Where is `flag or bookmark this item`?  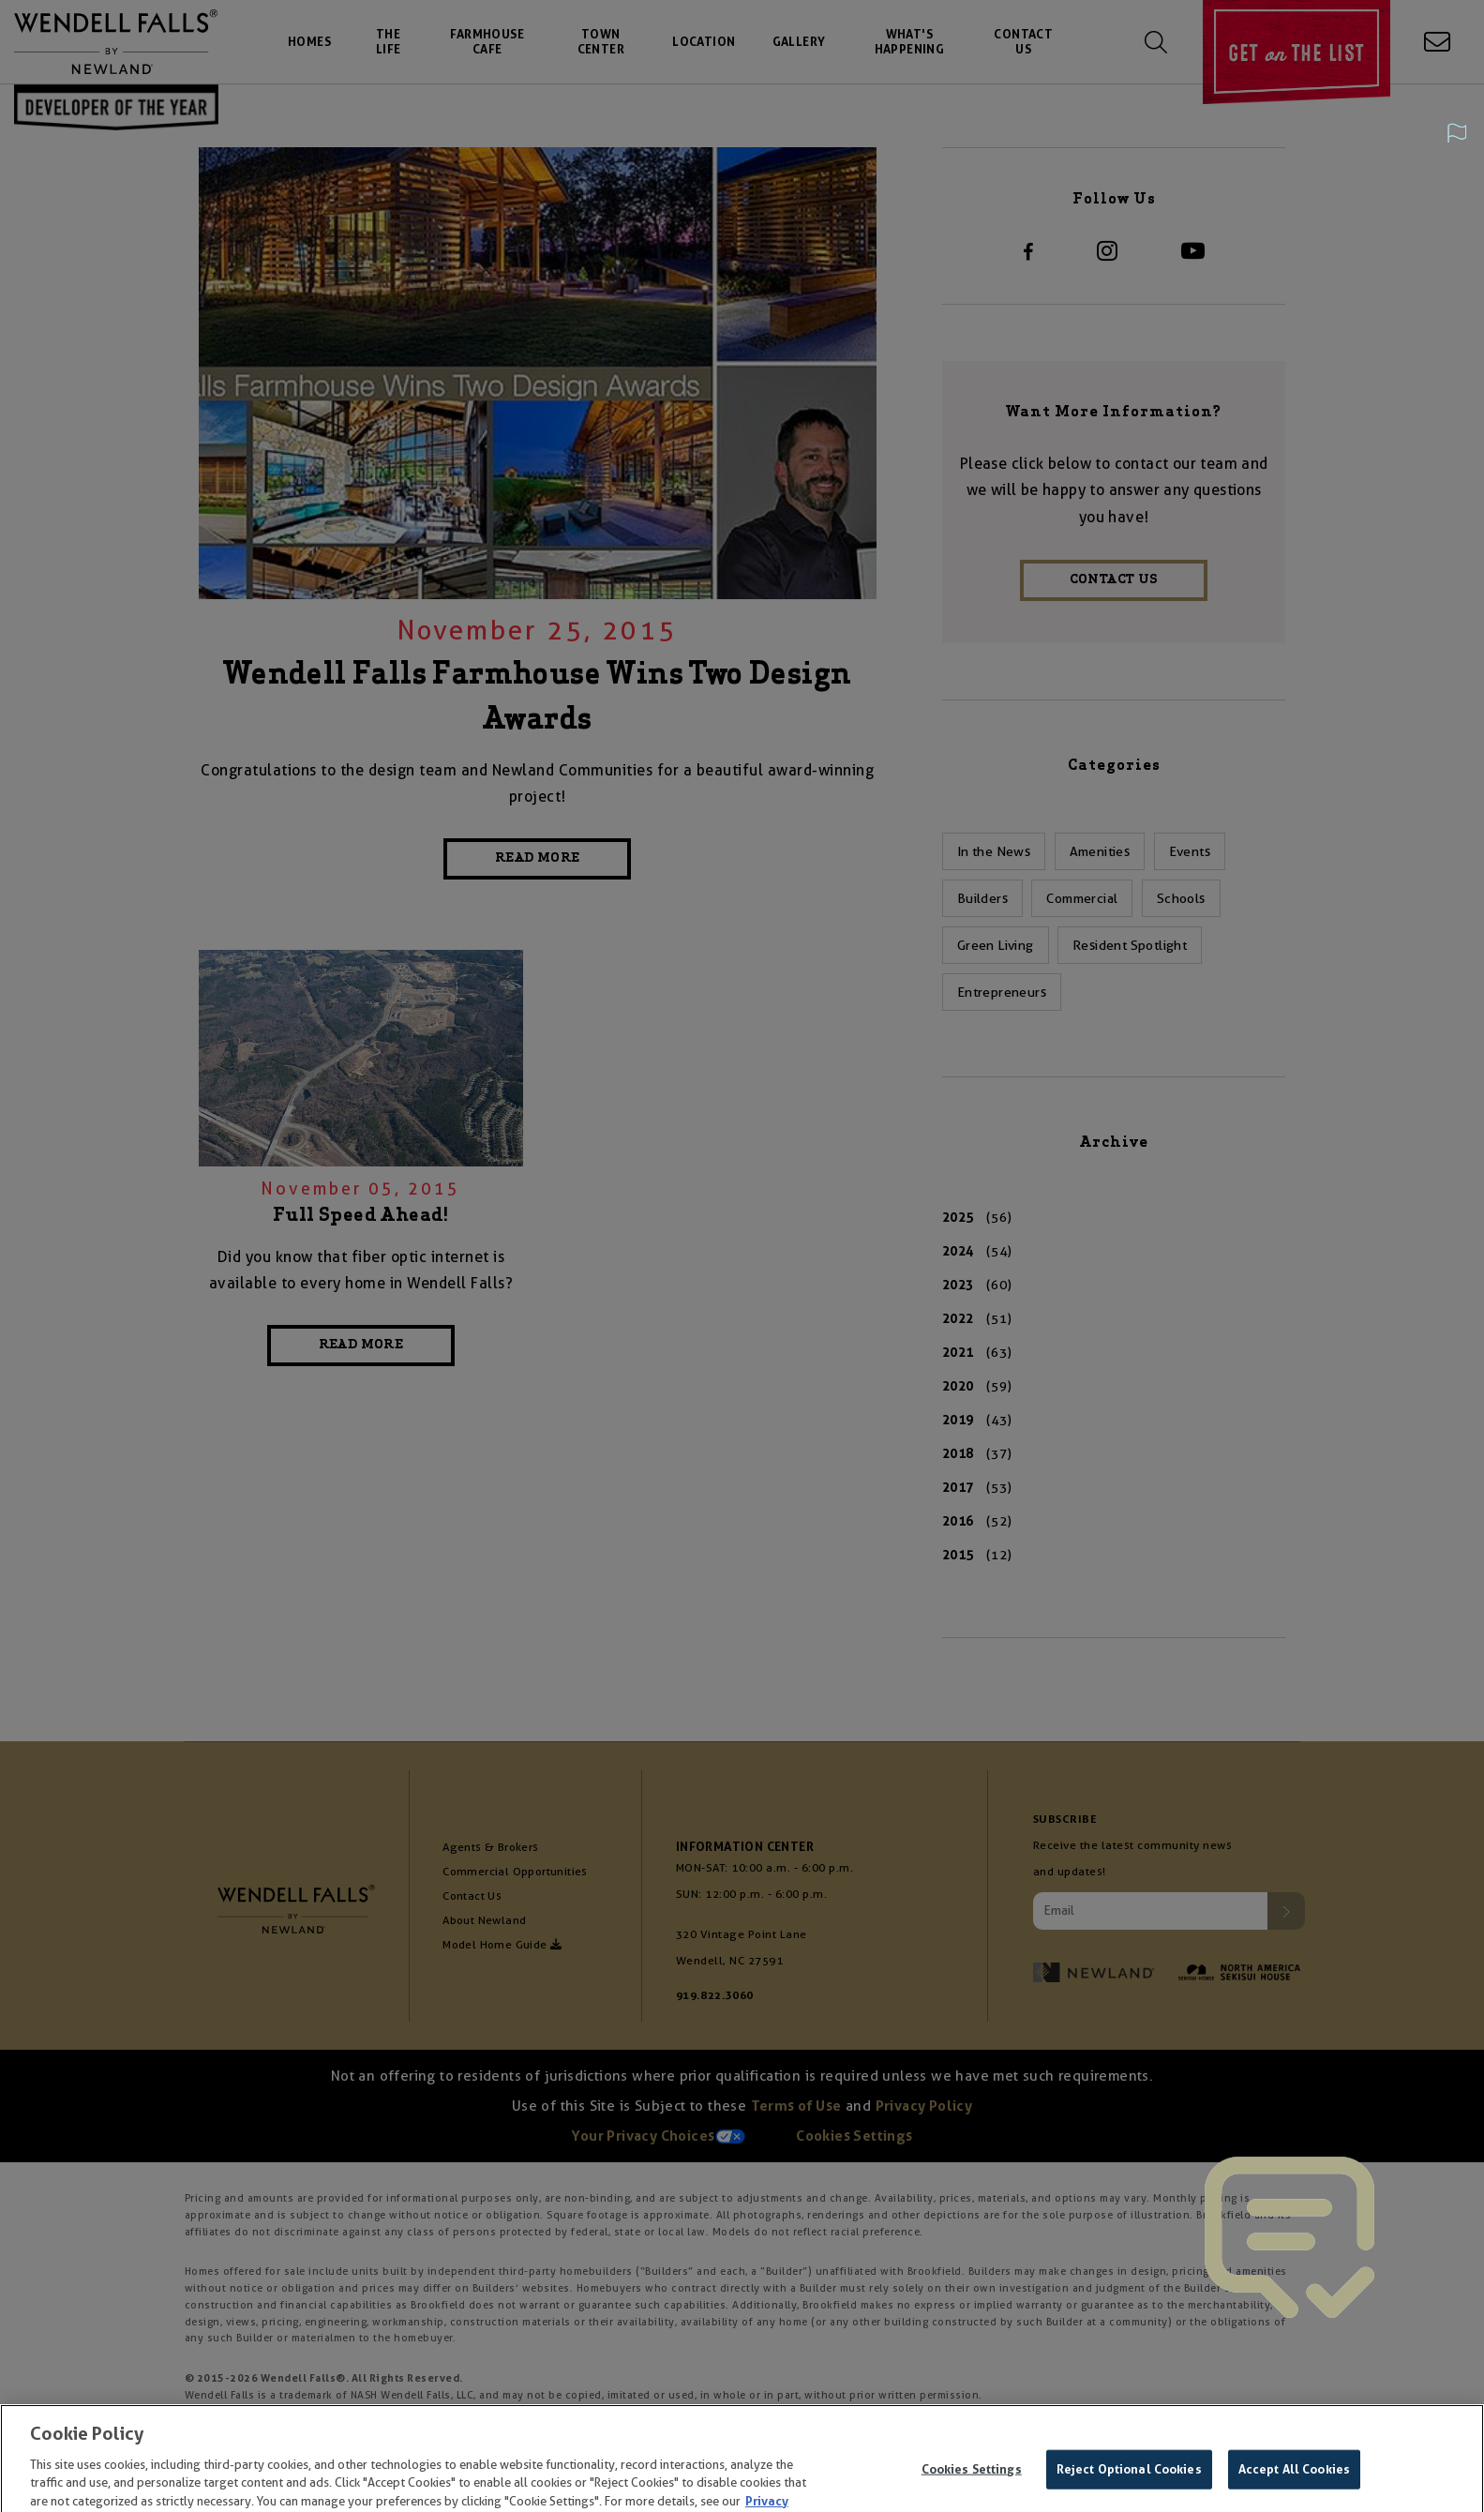
flag or bookmark this item is located at coordinates (1456, 132).